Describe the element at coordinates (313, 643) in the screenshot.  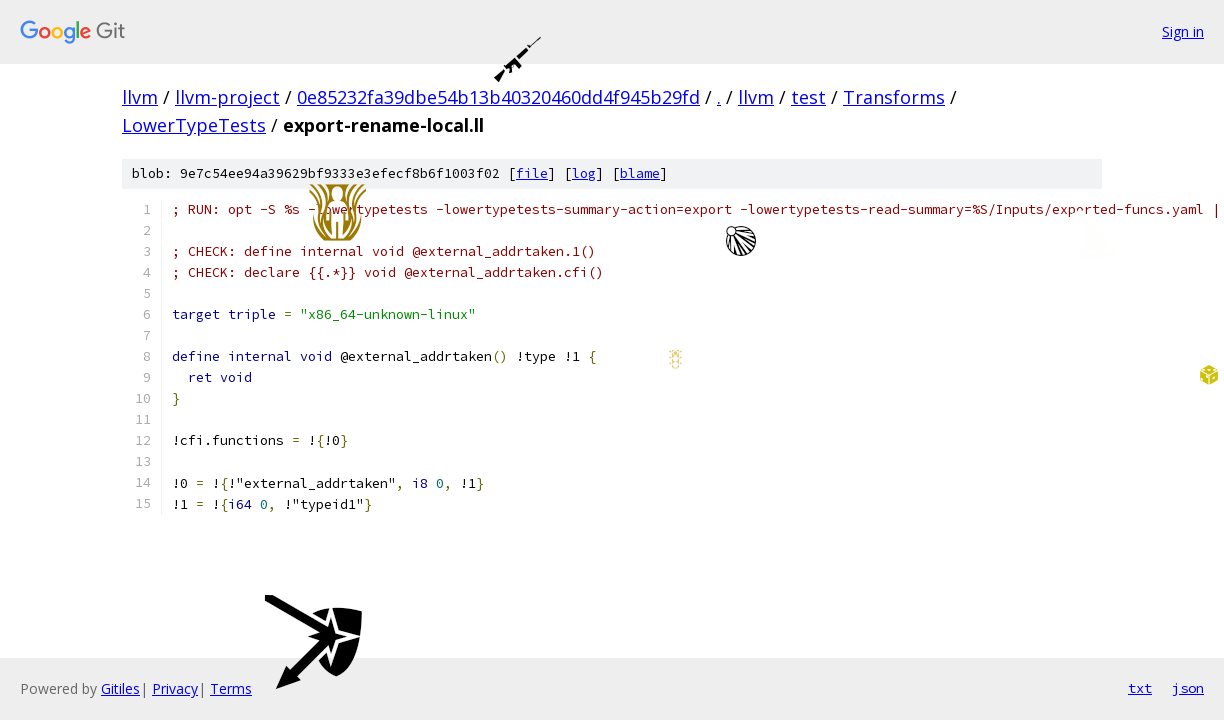
I see `indicates damage reflection or counterattack ability` at that location.